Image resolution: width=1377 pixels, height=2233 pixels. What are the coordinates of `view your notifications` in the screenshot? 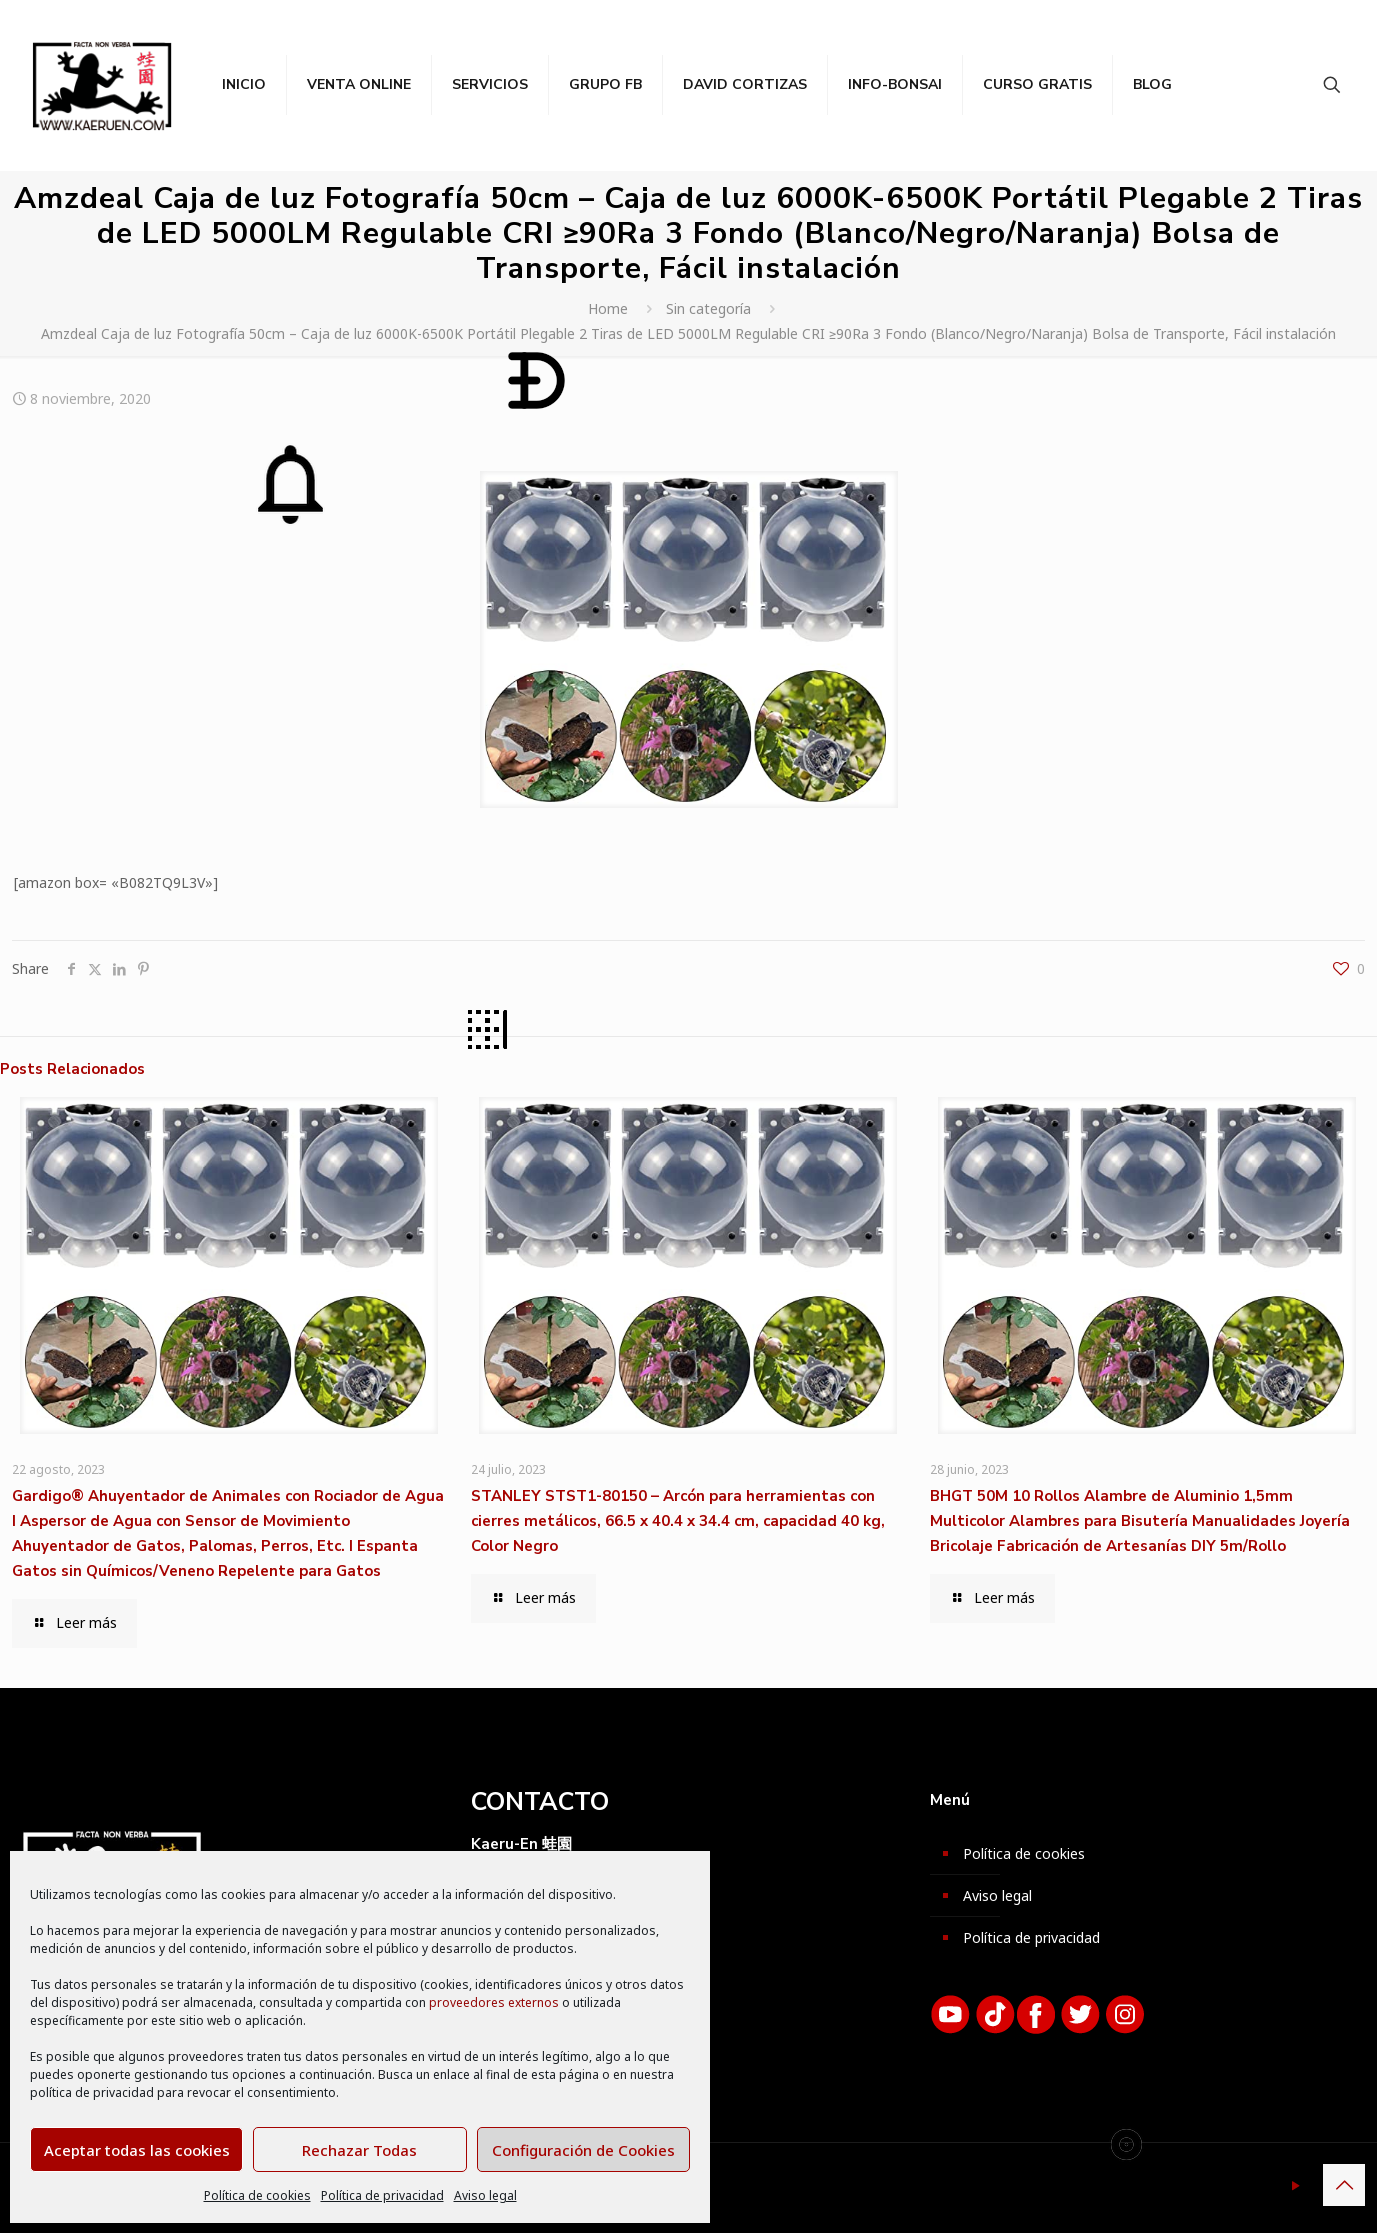 It's located at (290, 483).